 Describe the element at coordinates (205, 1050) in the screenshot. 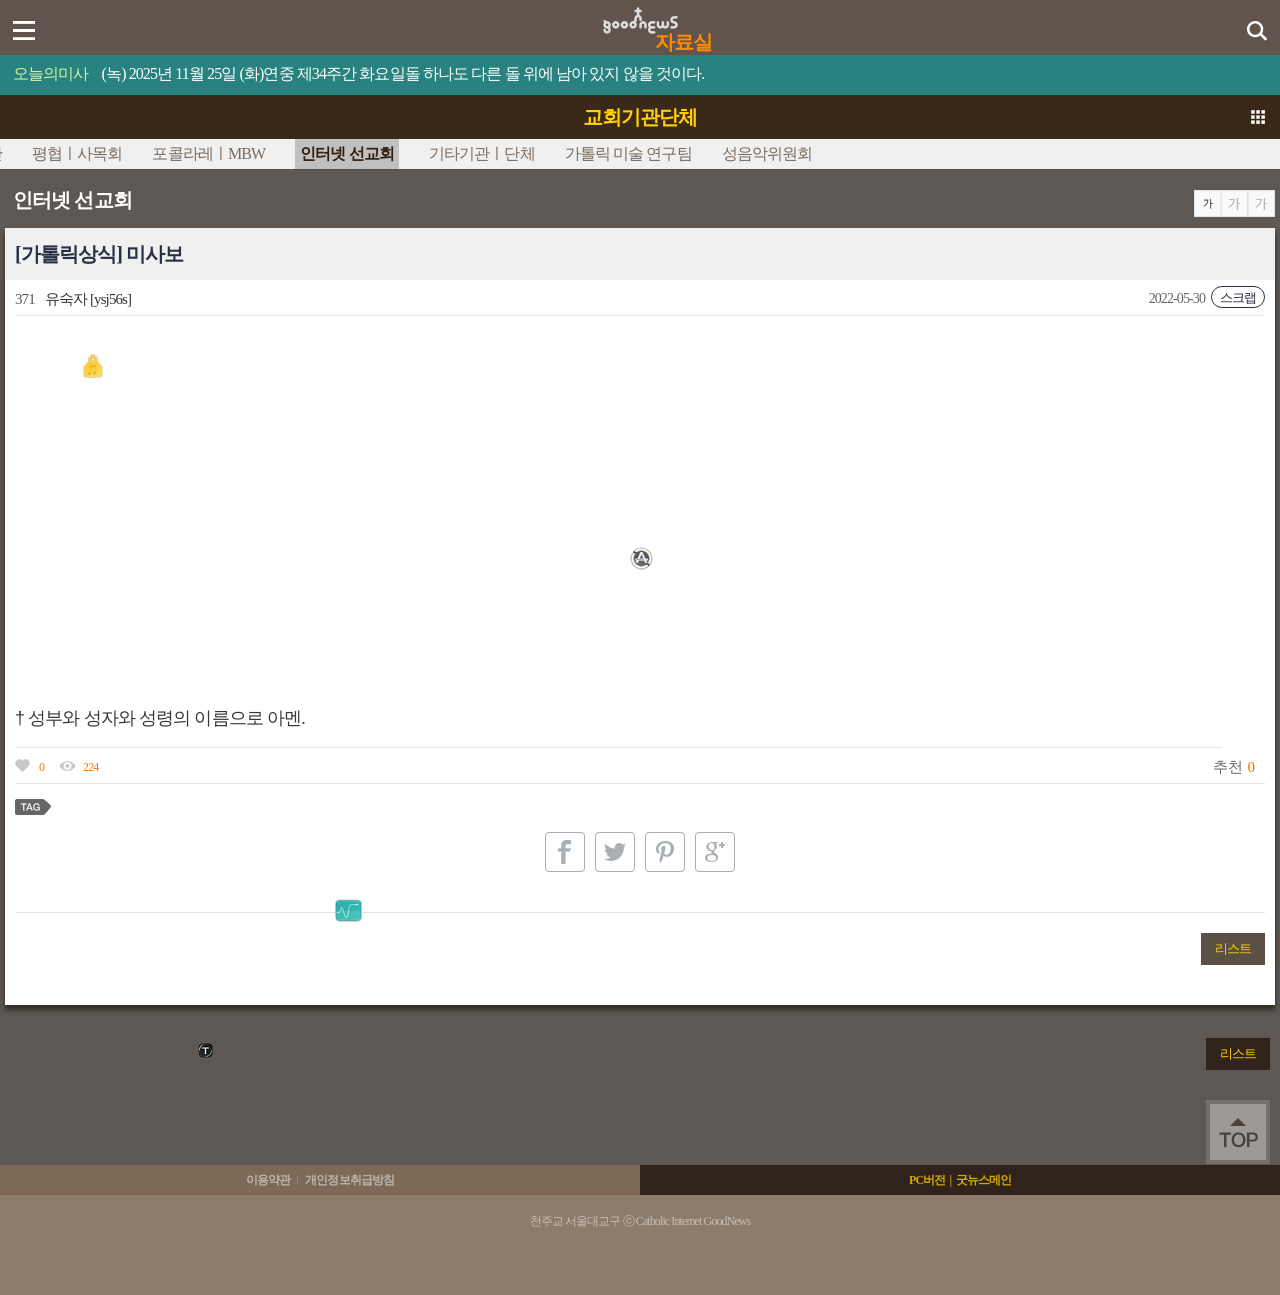

I see `launch the Thrive game launcher` at that location.